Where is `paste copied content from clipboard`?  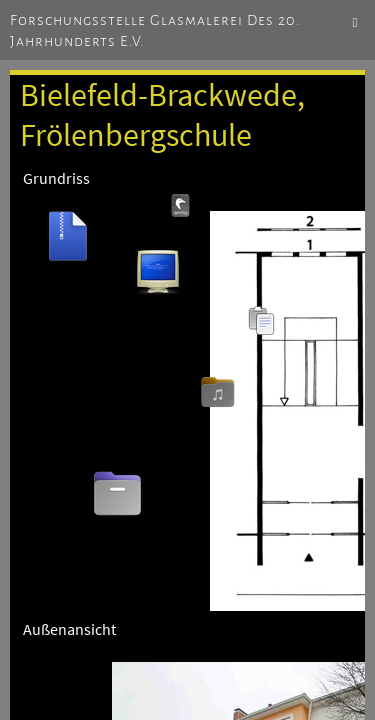 paste copied content from clipboard is located at coordinates (261, 320).